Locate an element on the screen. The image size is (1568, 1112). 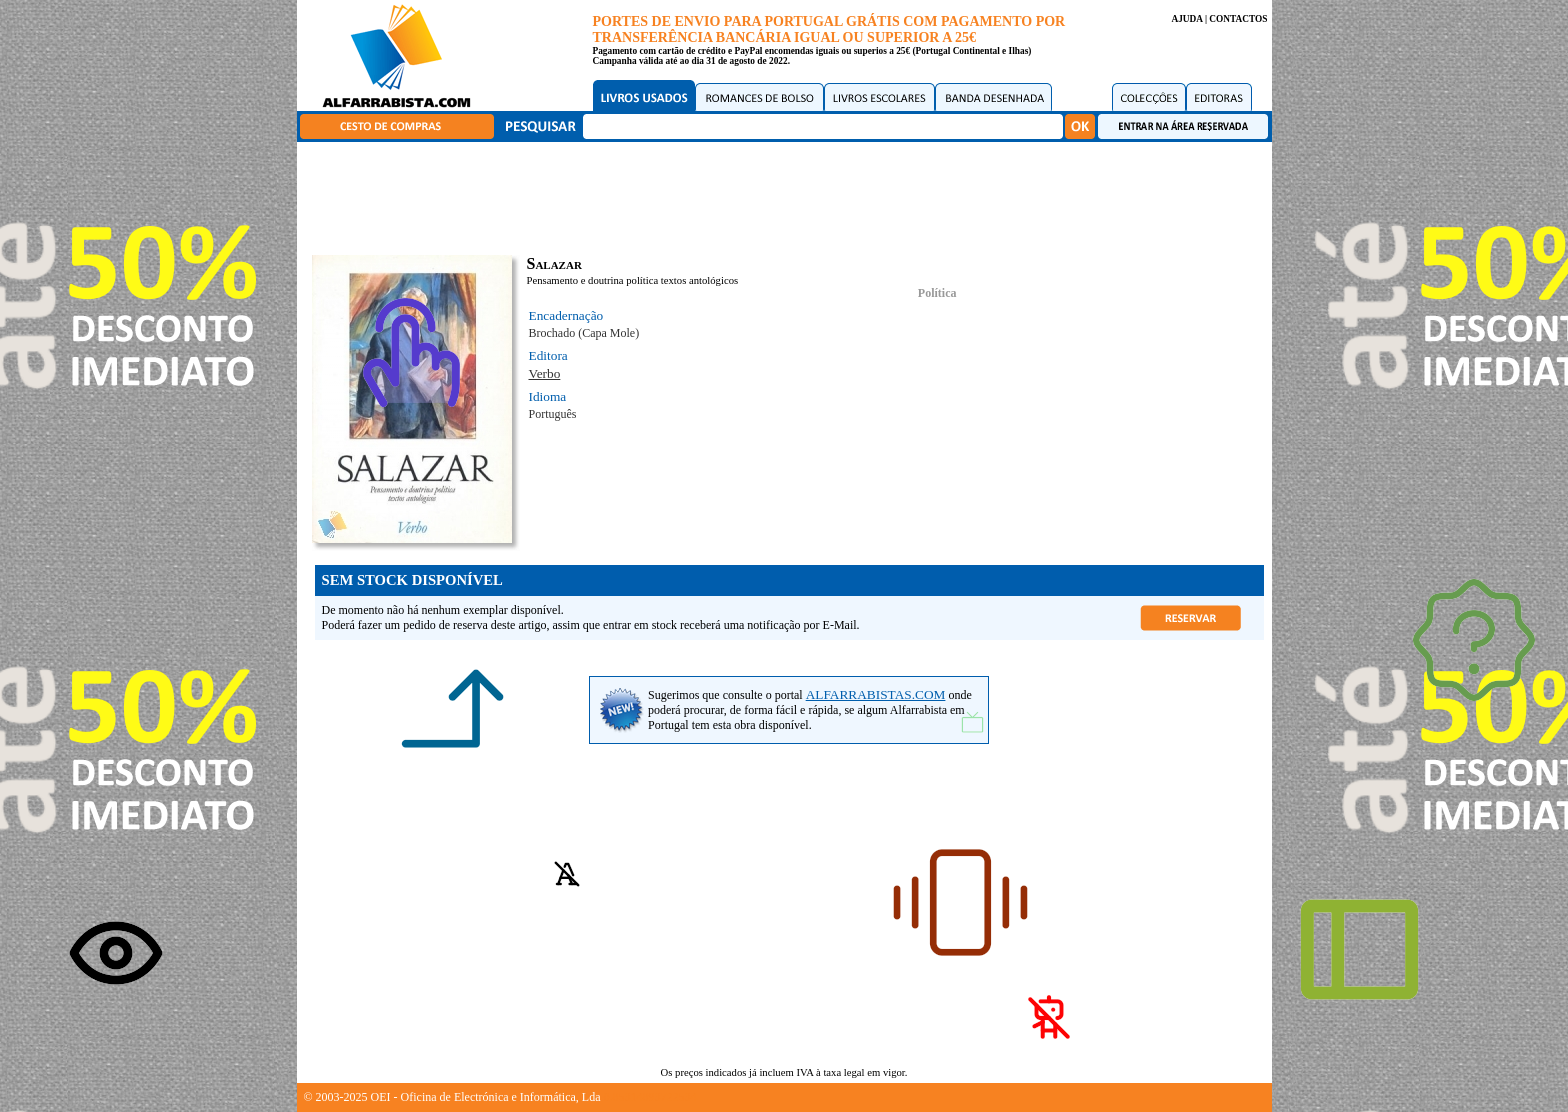
toggle vibrate mode on device is located at coordinates (960, 902).